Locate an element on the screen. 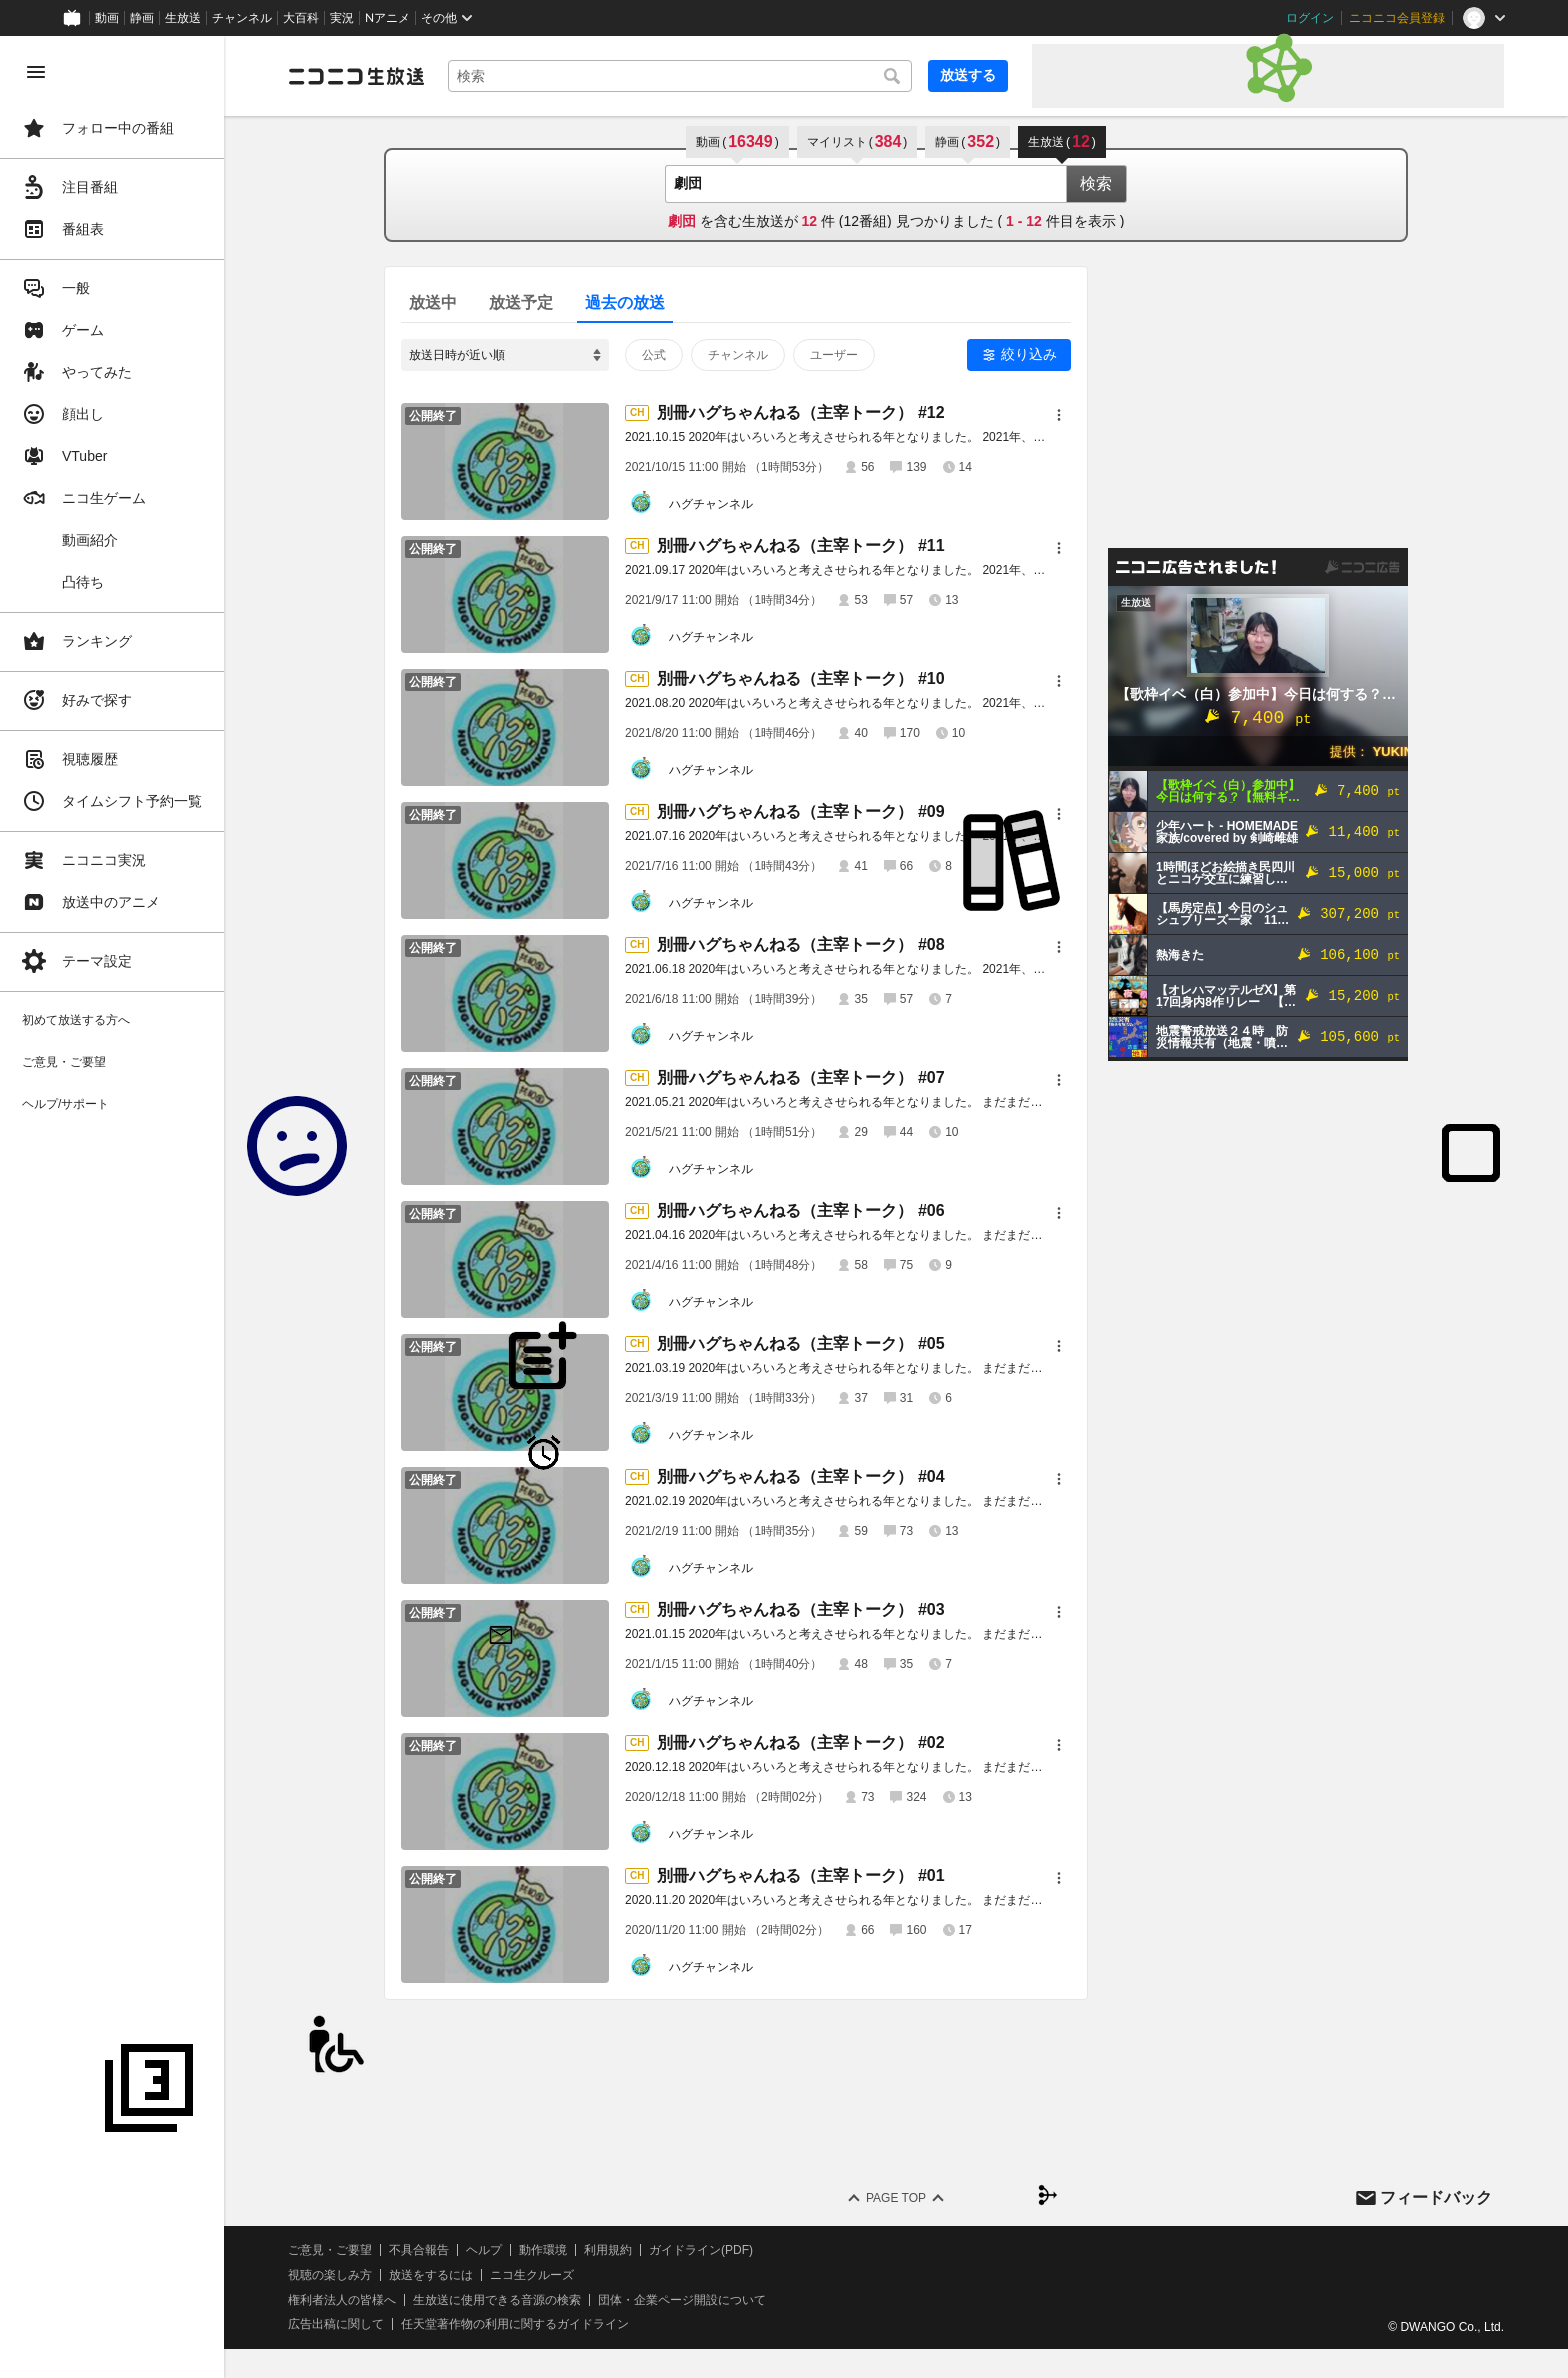 This screenshot has height=2378, width=1568. create a new post or document is located at coordinates (541, 1357).